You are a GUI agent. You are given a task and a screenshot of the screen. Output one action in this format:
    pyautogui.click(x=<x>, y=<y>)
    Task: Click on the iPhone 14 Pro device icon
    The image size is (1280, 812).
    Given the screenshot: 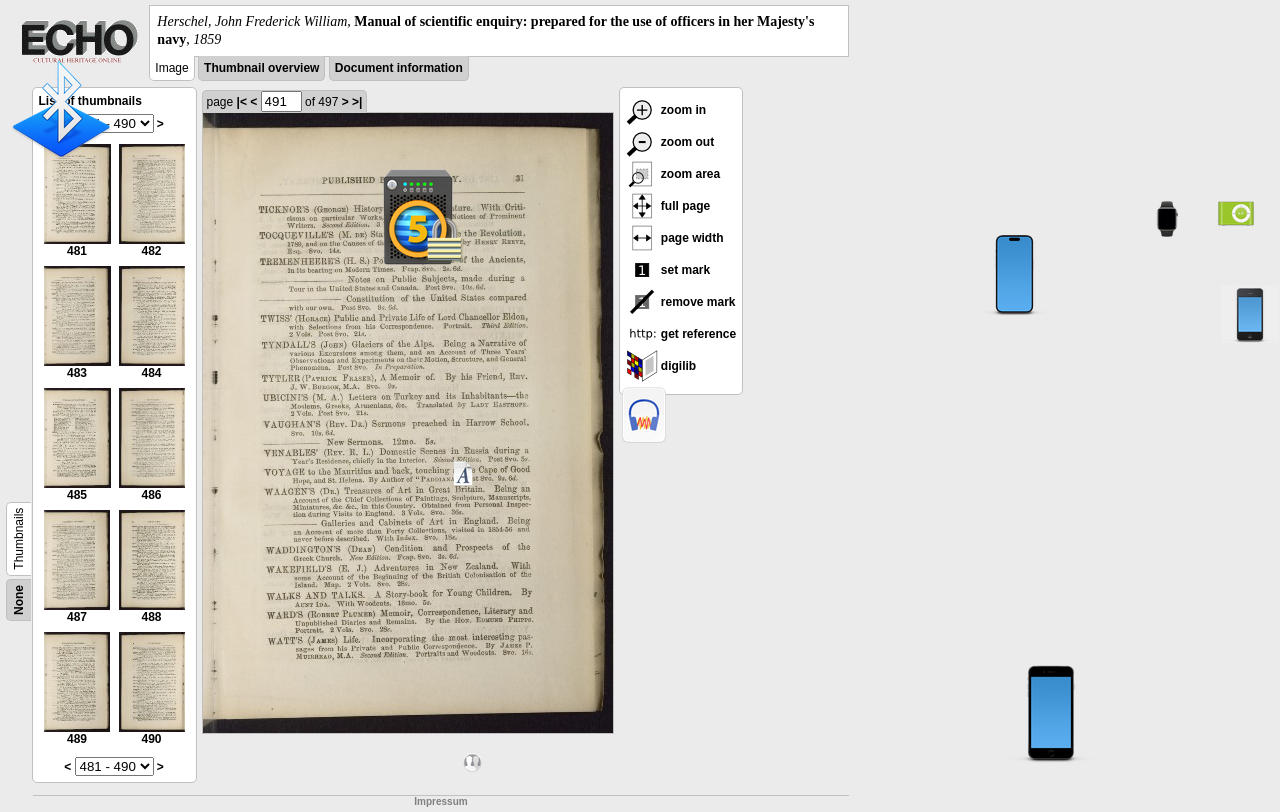 What is the action you would take?
    pyautogui.click(x=1014, y=275)
    